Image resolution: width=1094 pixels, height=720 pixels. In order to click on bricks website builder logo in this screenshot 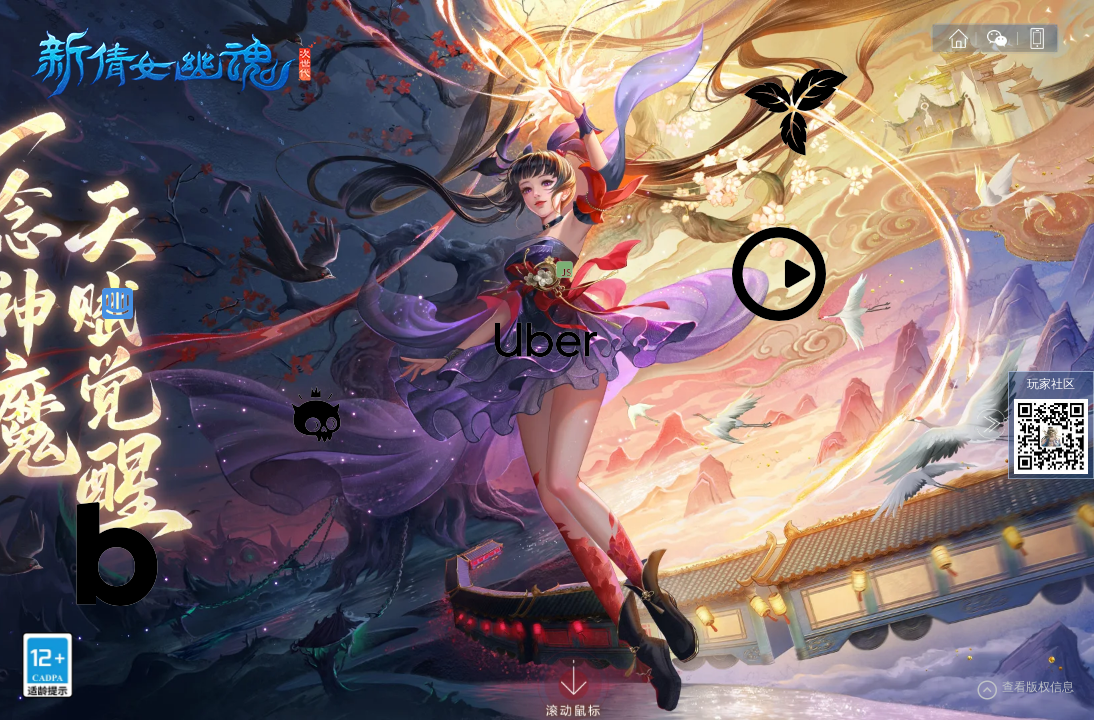, I will do `click(117, 554)`.